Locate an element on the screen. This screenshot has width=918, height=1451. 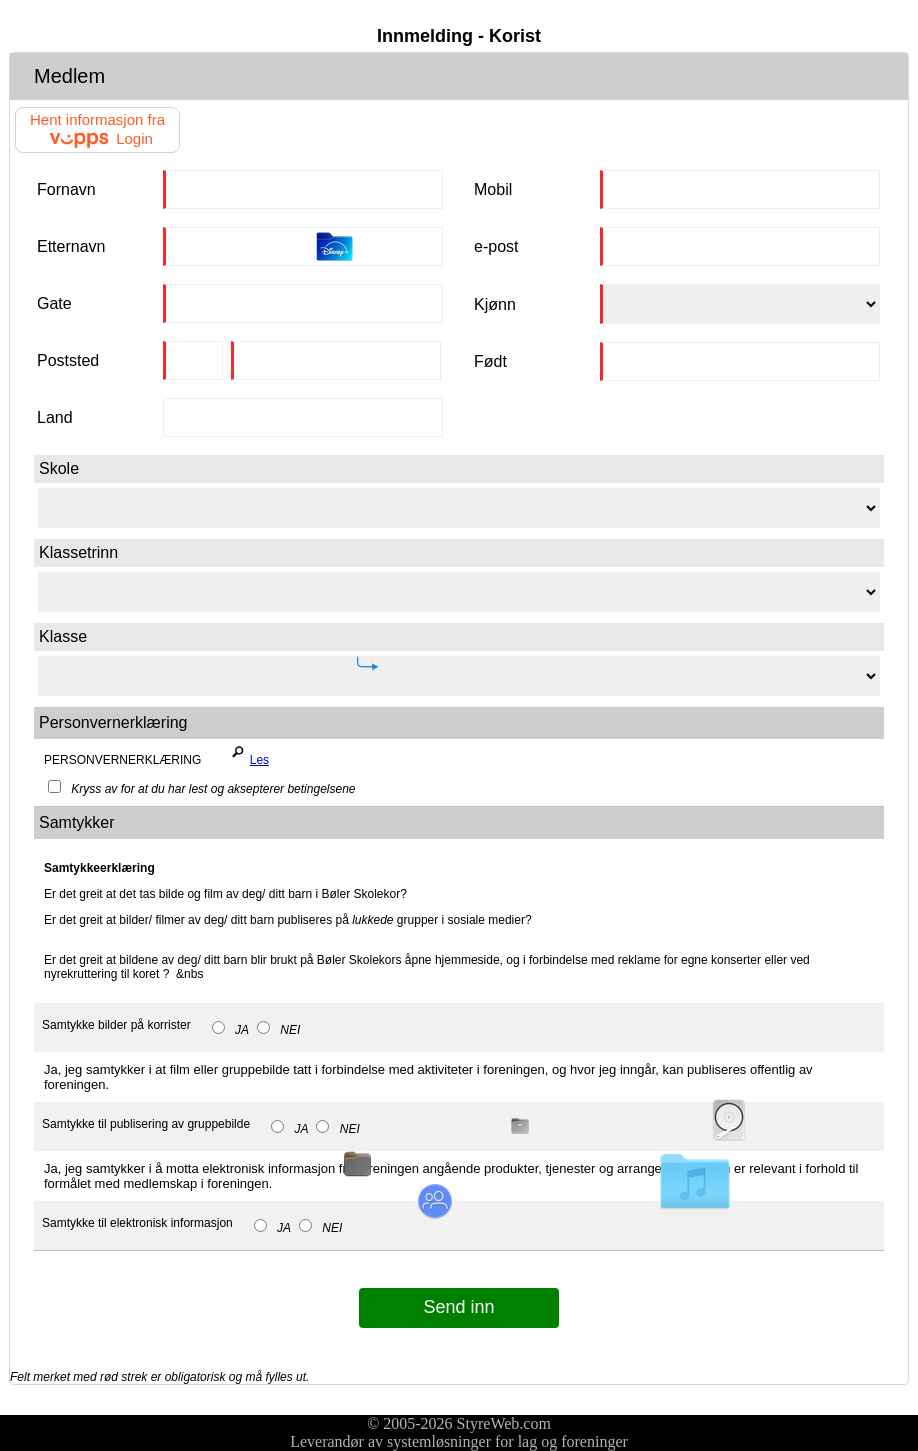
open a folder to view its contents is located at coordinates (357, 1163).